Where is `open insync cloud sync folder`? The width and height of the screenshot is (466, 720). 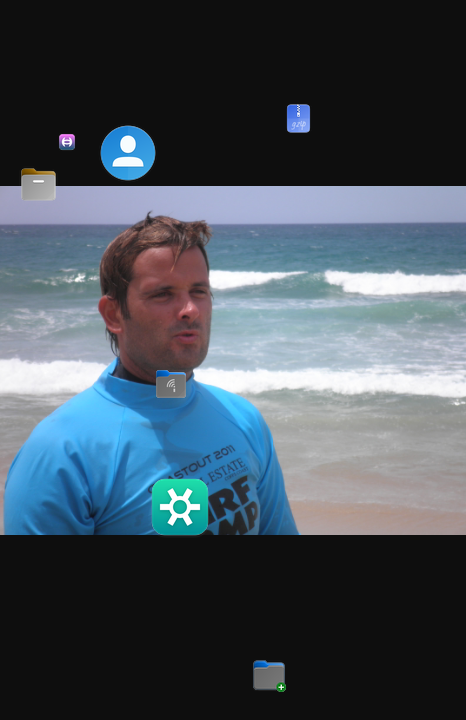
open insync cloud sync folder is located at coordinates (171, 384).